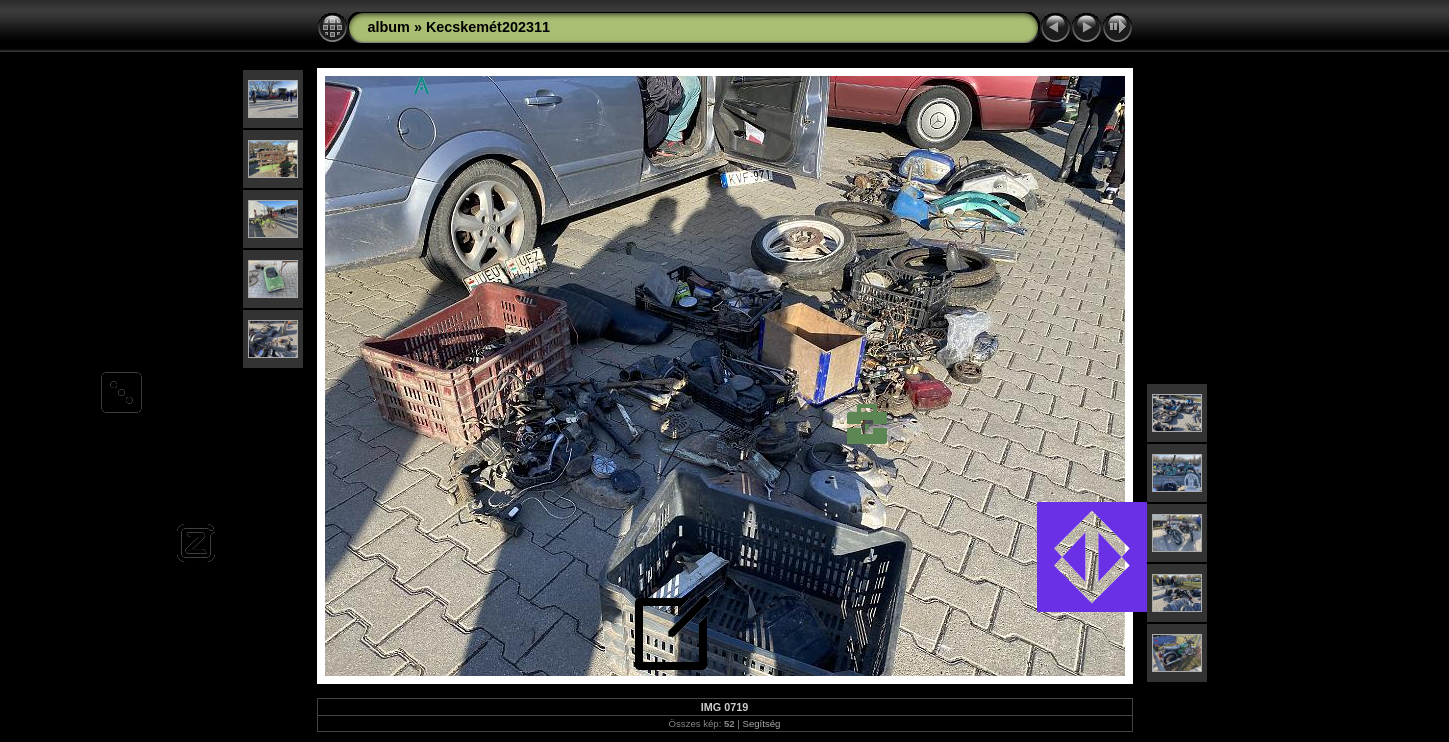 This screenshot has height=742, width=1449. Describe the element at coordinates (671, 634) in the screenshot. I see `edit content in a text field or form` at that location.